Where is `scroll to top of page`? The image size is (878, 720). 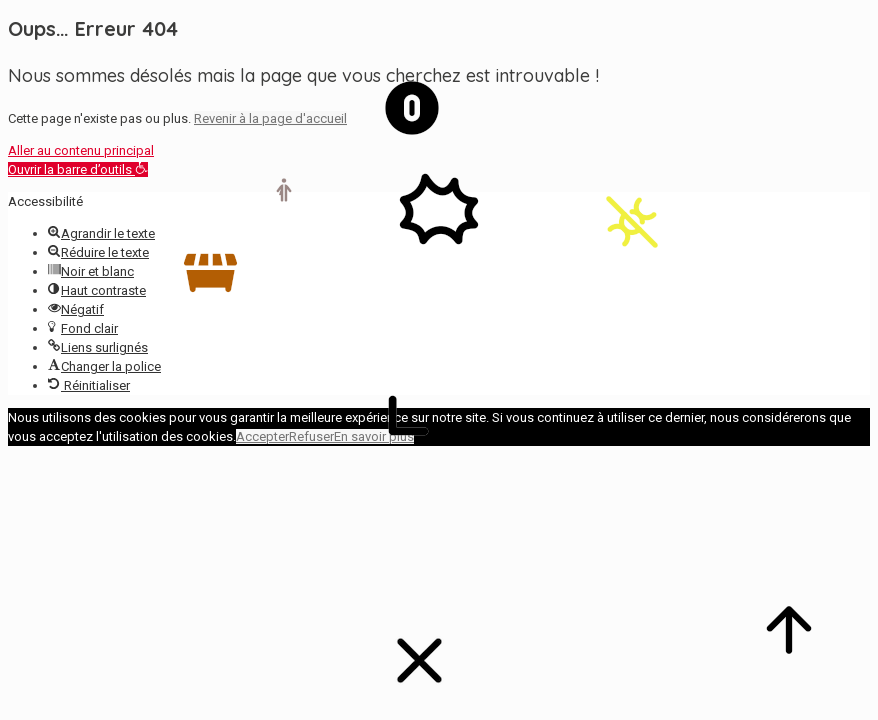
scroll to top of page is located at coordinates (789, 630).